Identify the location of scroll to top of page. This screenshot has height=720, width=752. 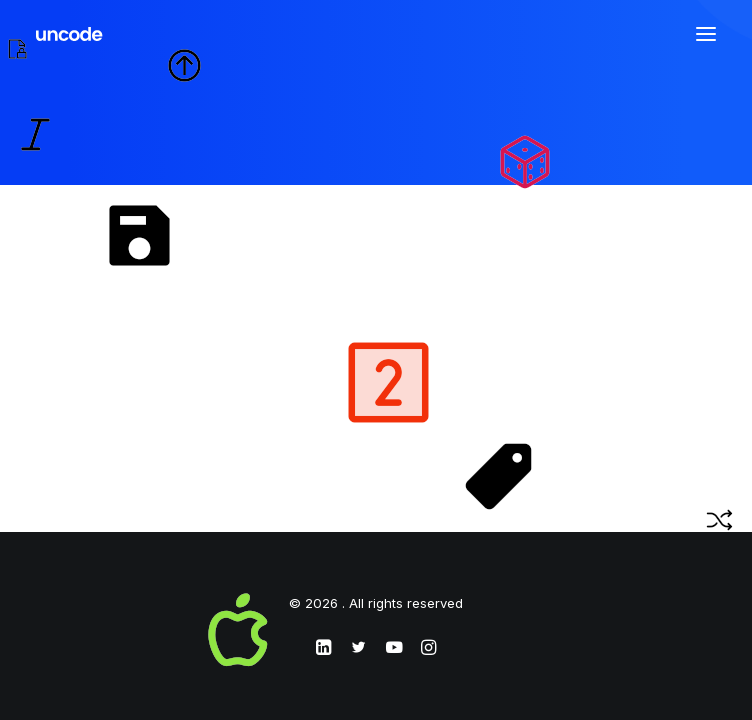
(184, 65).